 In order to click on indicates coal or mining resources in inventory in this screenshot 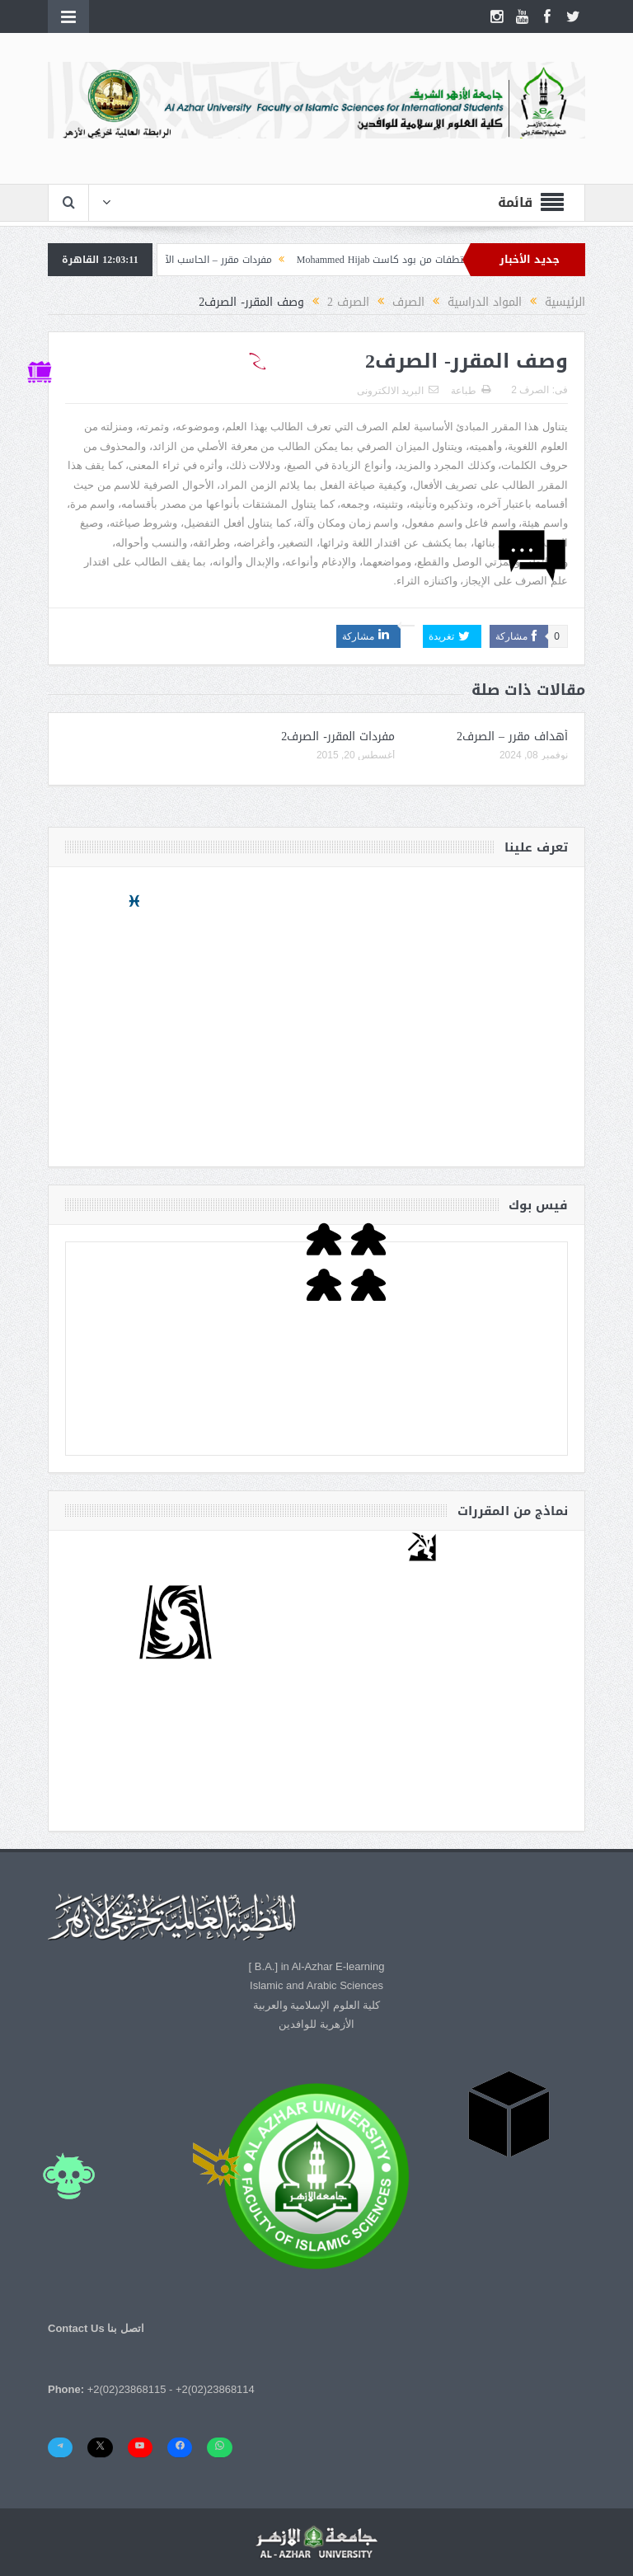, I will do `click(40, 371)`.